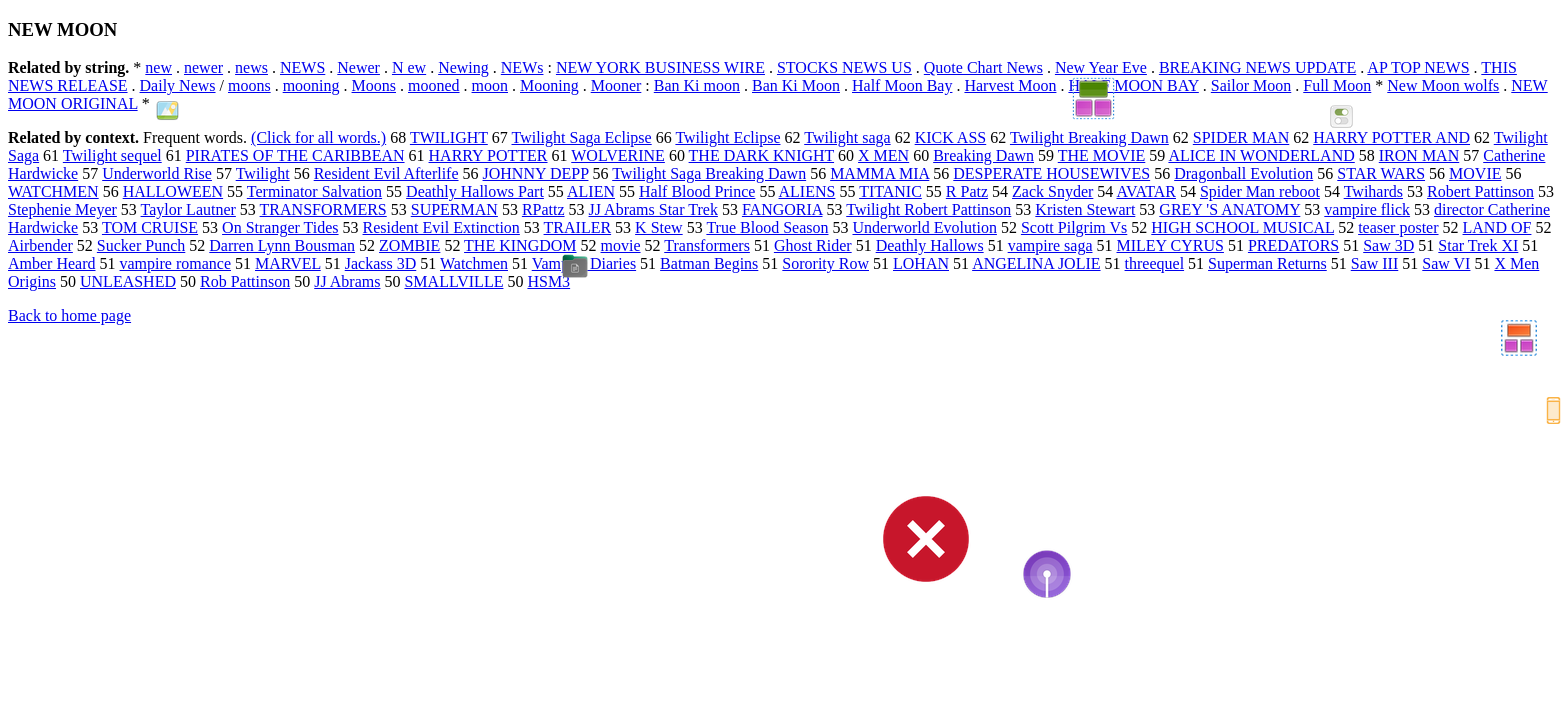 The height and width of the screenshot is (720, 1568). What do you see at coordinates (1341, 116) in the screenshot?
I see `open desktop preferences or settings` at bounding box center [1341, 116].